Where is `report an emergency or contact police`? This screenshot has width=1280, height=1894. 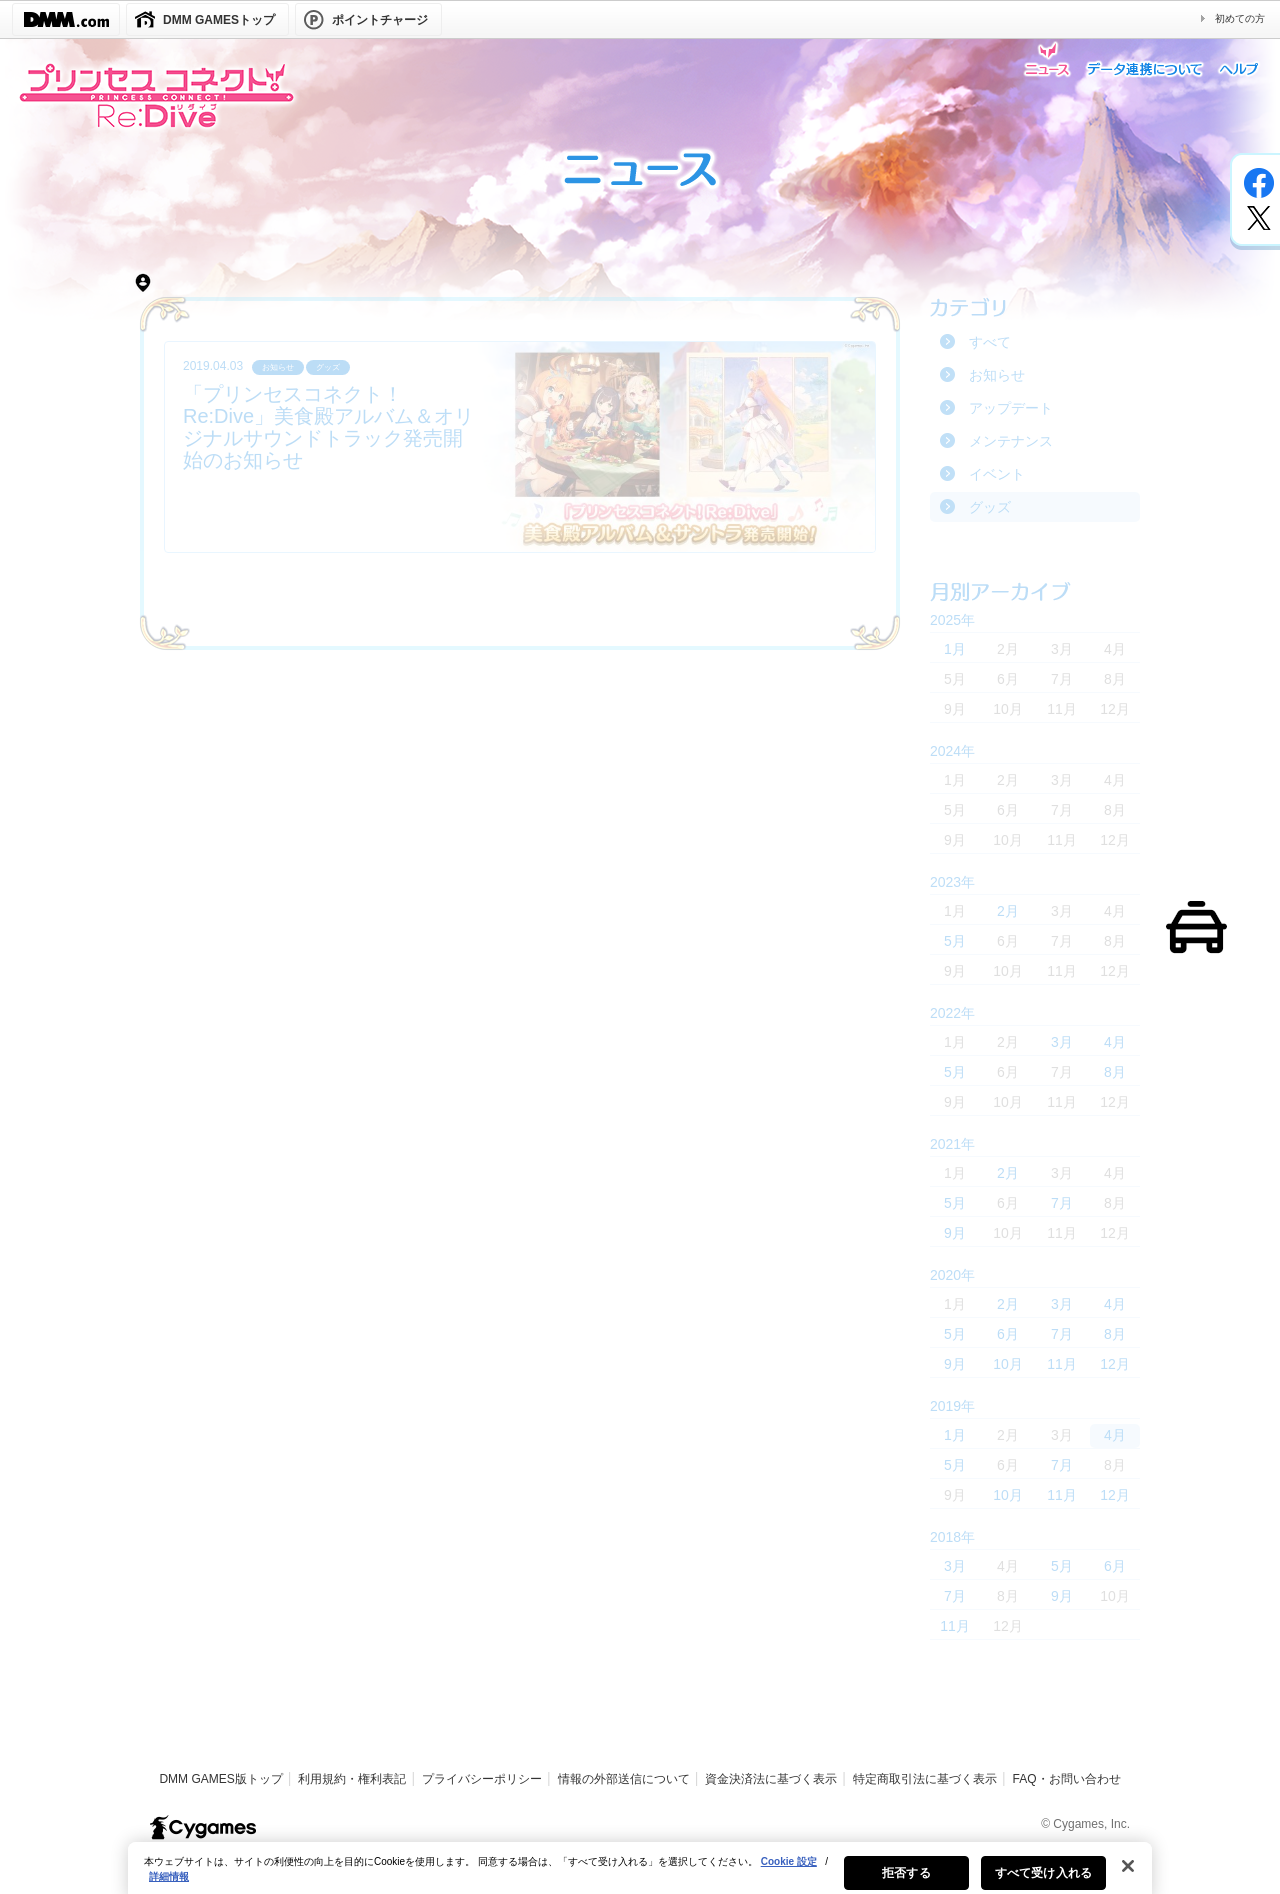 report an emergency or contact police is located at coordinates (1196, 930).